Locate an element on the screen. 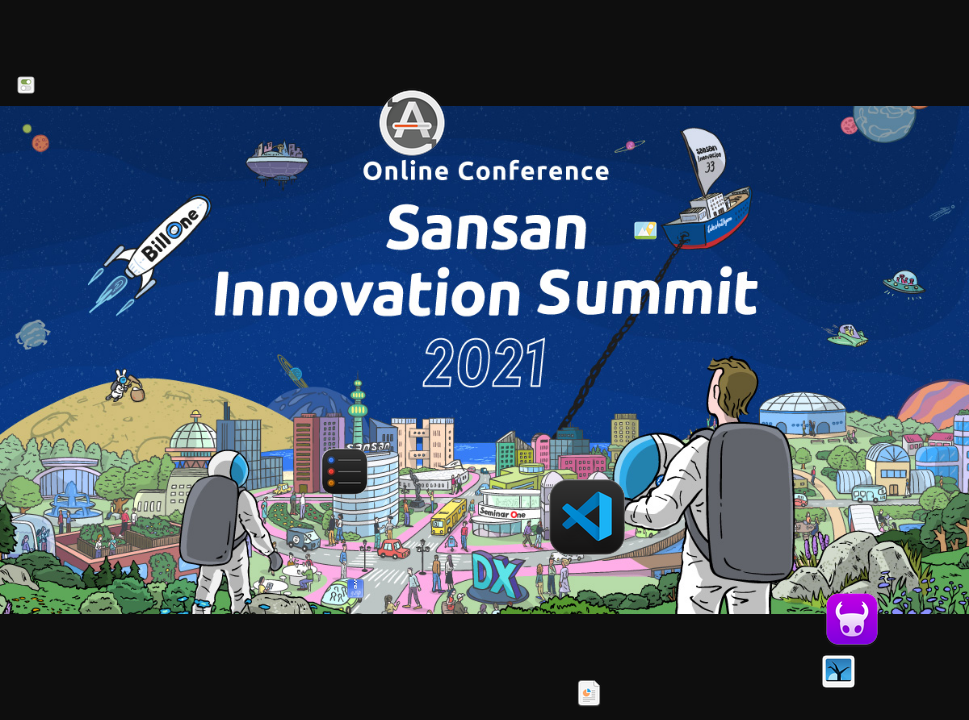 The image size is (969, 720). open the photos app is located at coordinates (645, 230).